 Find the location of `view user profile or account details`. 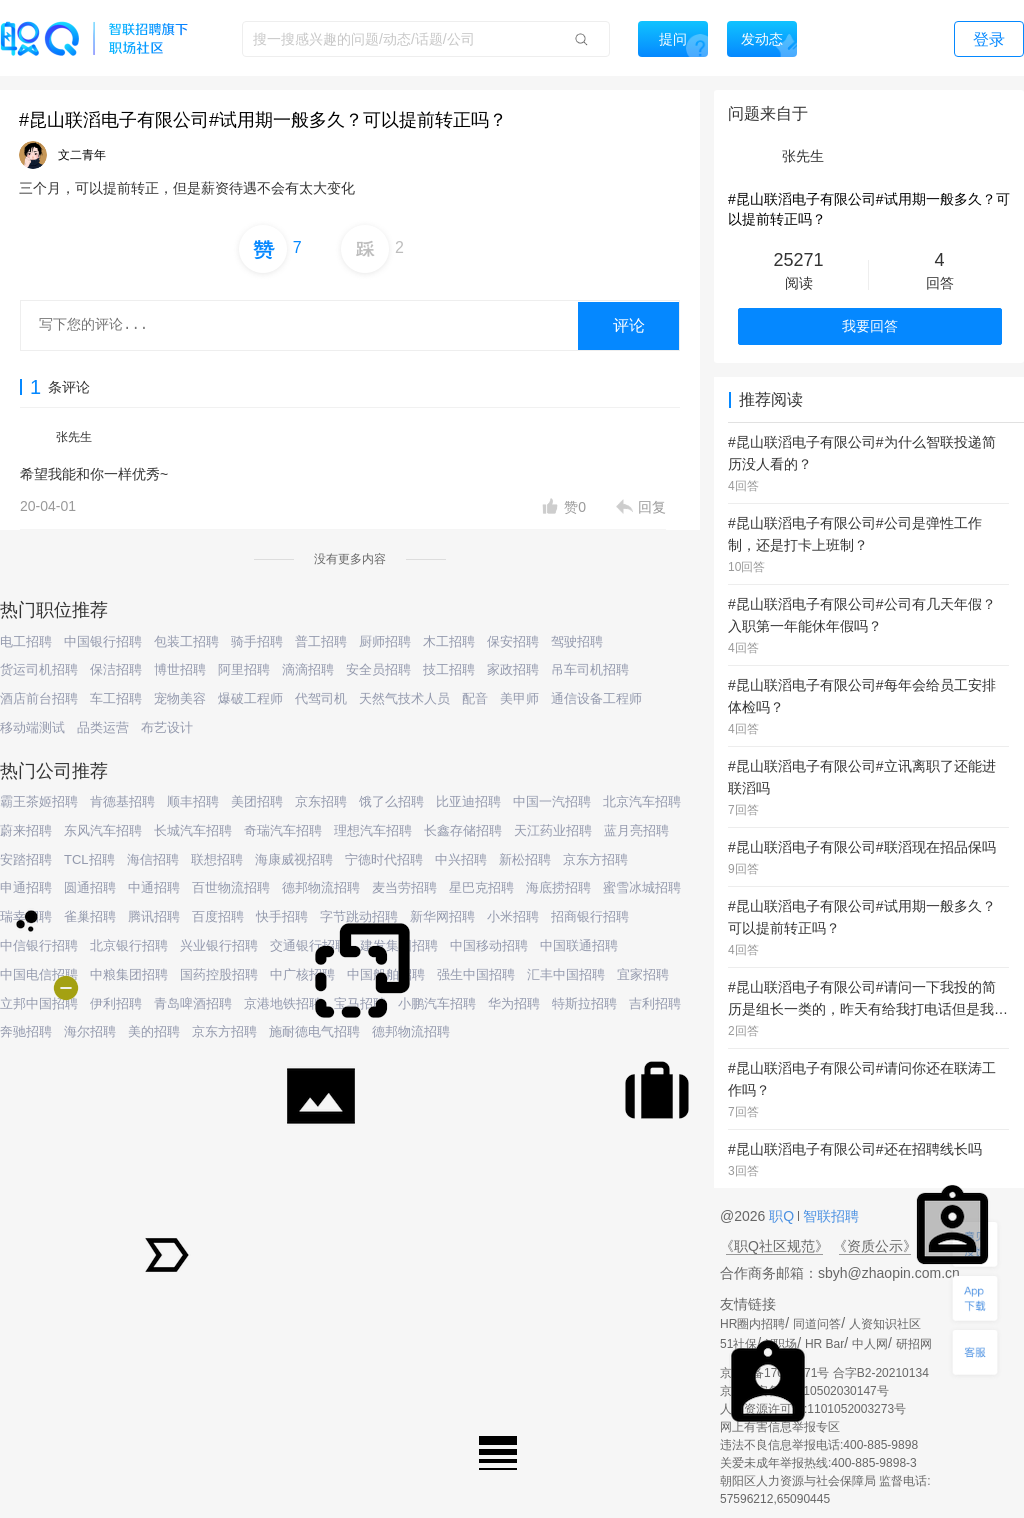

view user profile or account details is located at coordinates (768, 1385).